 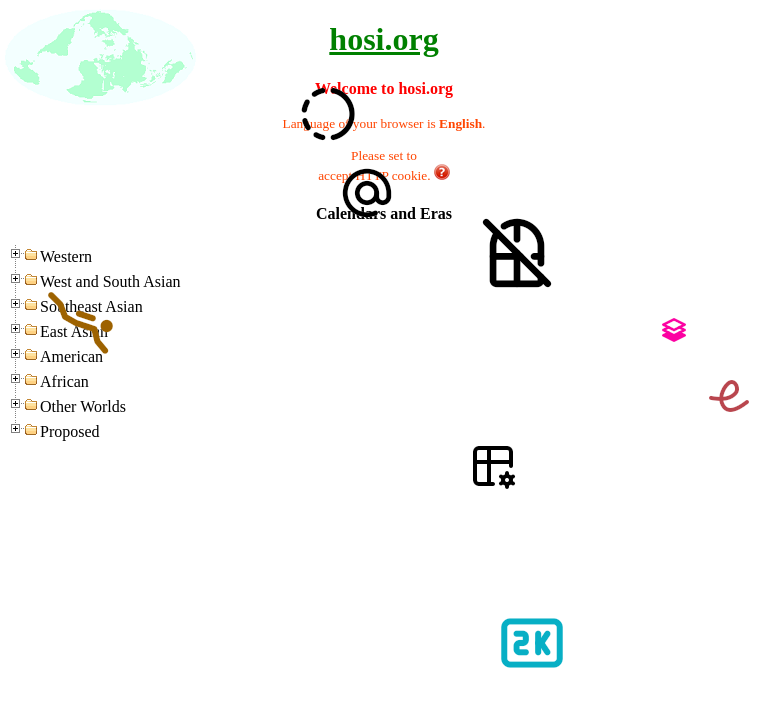 What do you see at coordinates (532, 643) in the screenshot?
I see `indicates 2K video resolution quality` at bounding box center [532, 643].